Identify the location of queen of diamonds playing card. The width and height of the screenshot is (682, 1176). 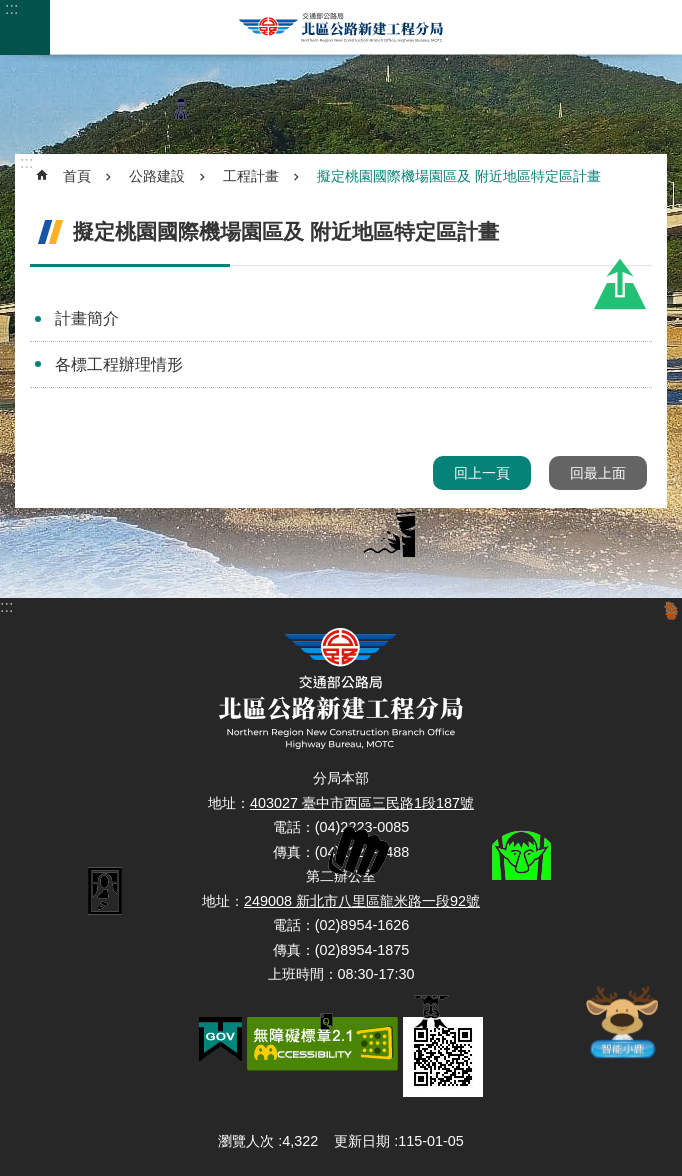
(326, 1021).